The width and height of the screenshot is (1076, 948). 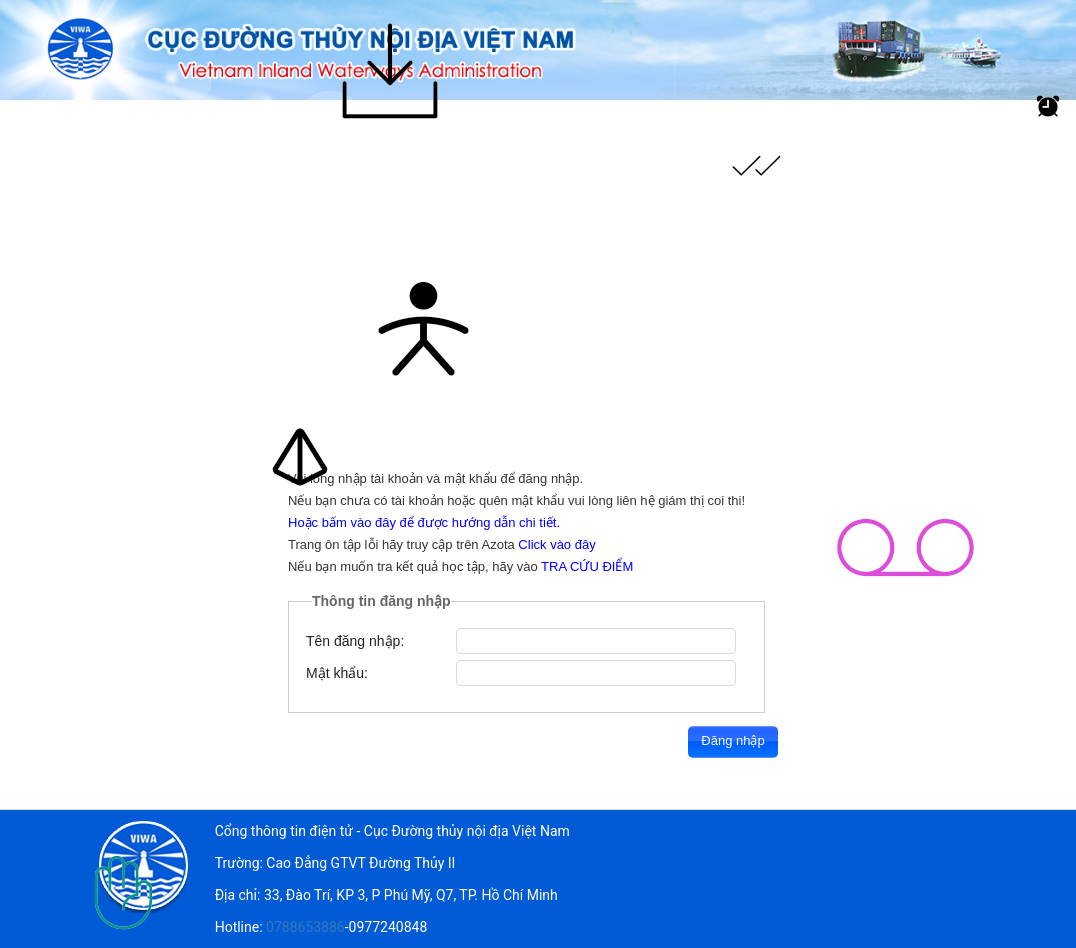 I want to click on indicates multiple items selected or completed, so click(x=756, y=166).